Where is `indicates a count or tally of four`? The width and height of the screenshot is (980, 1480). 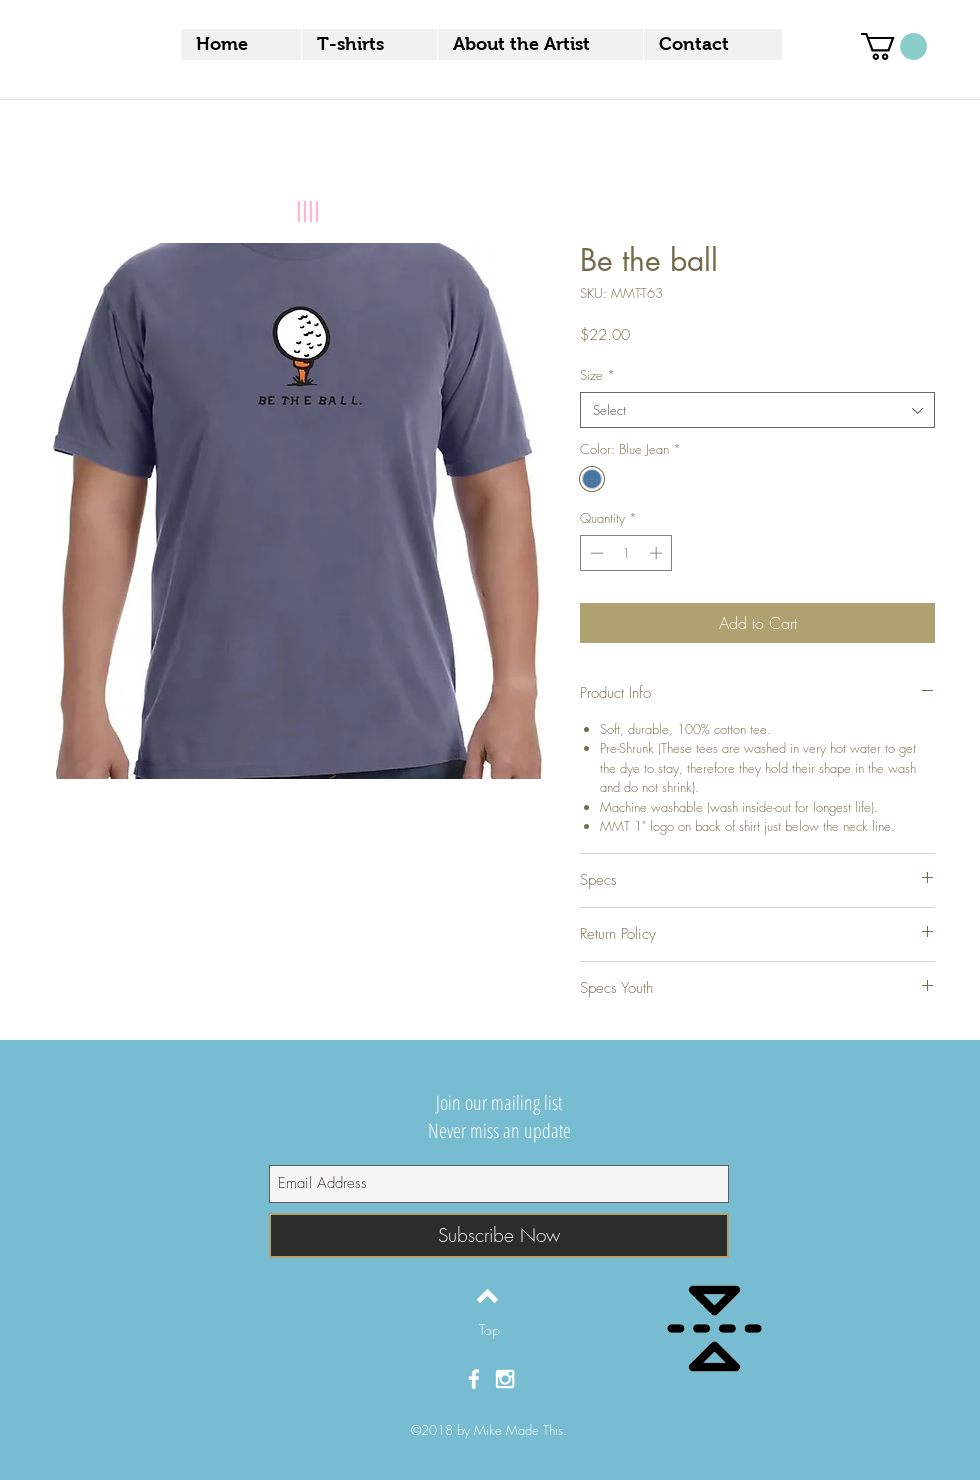
indicates a count or tally of four is located at coordinates (308, 211).